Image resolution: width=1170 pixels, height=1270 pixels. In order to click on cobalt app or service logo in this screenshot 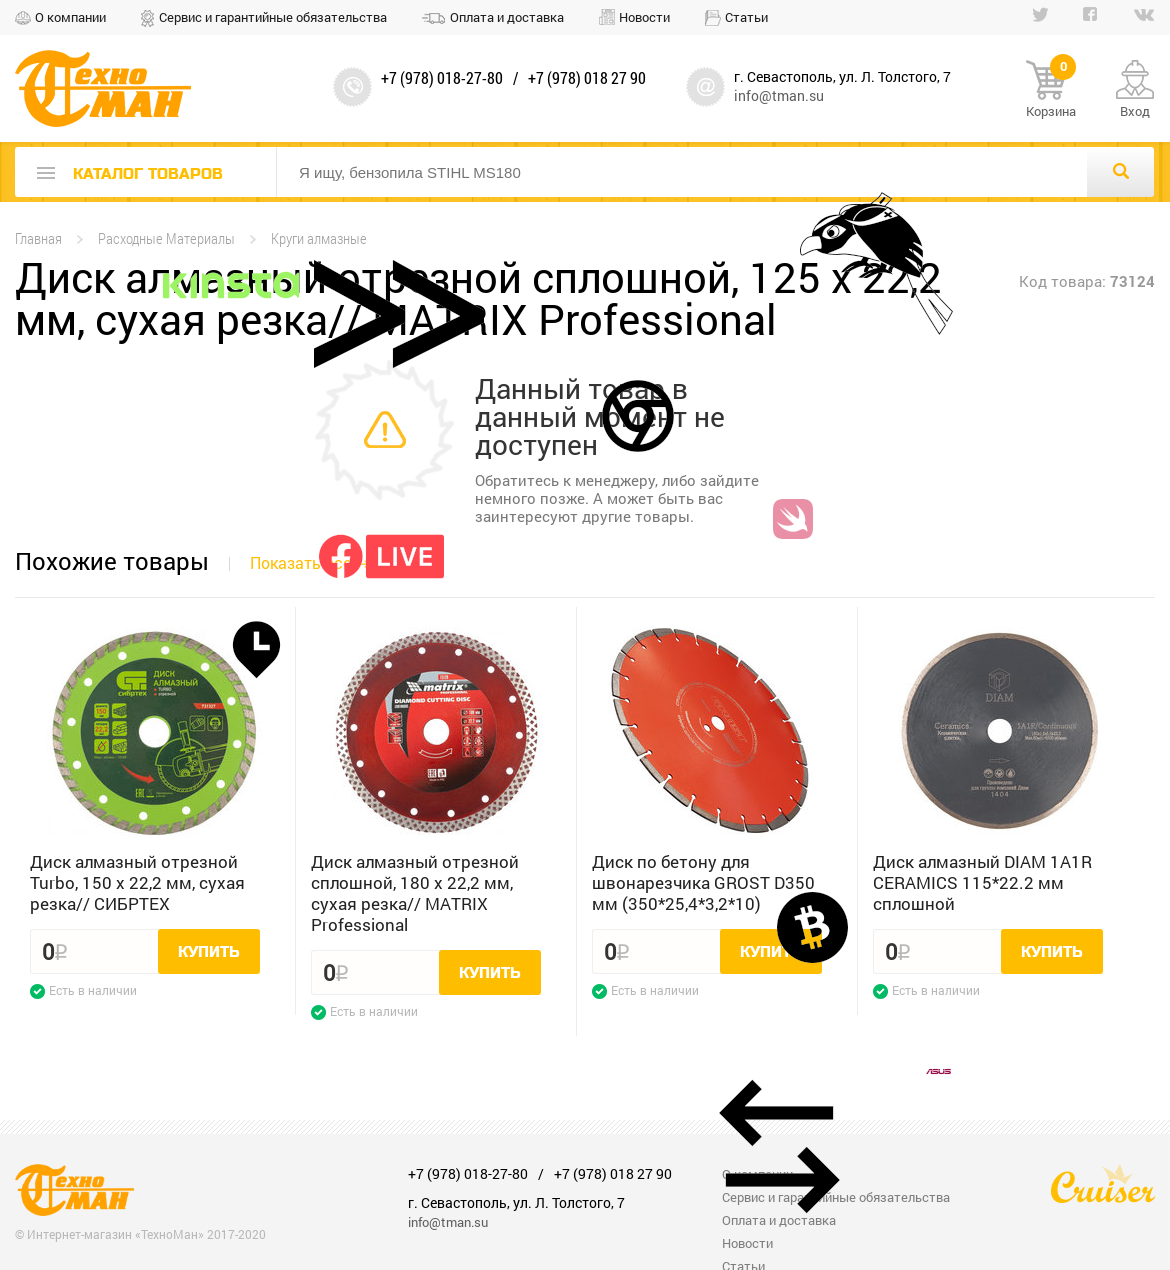, I will do `click(399, 314)`.